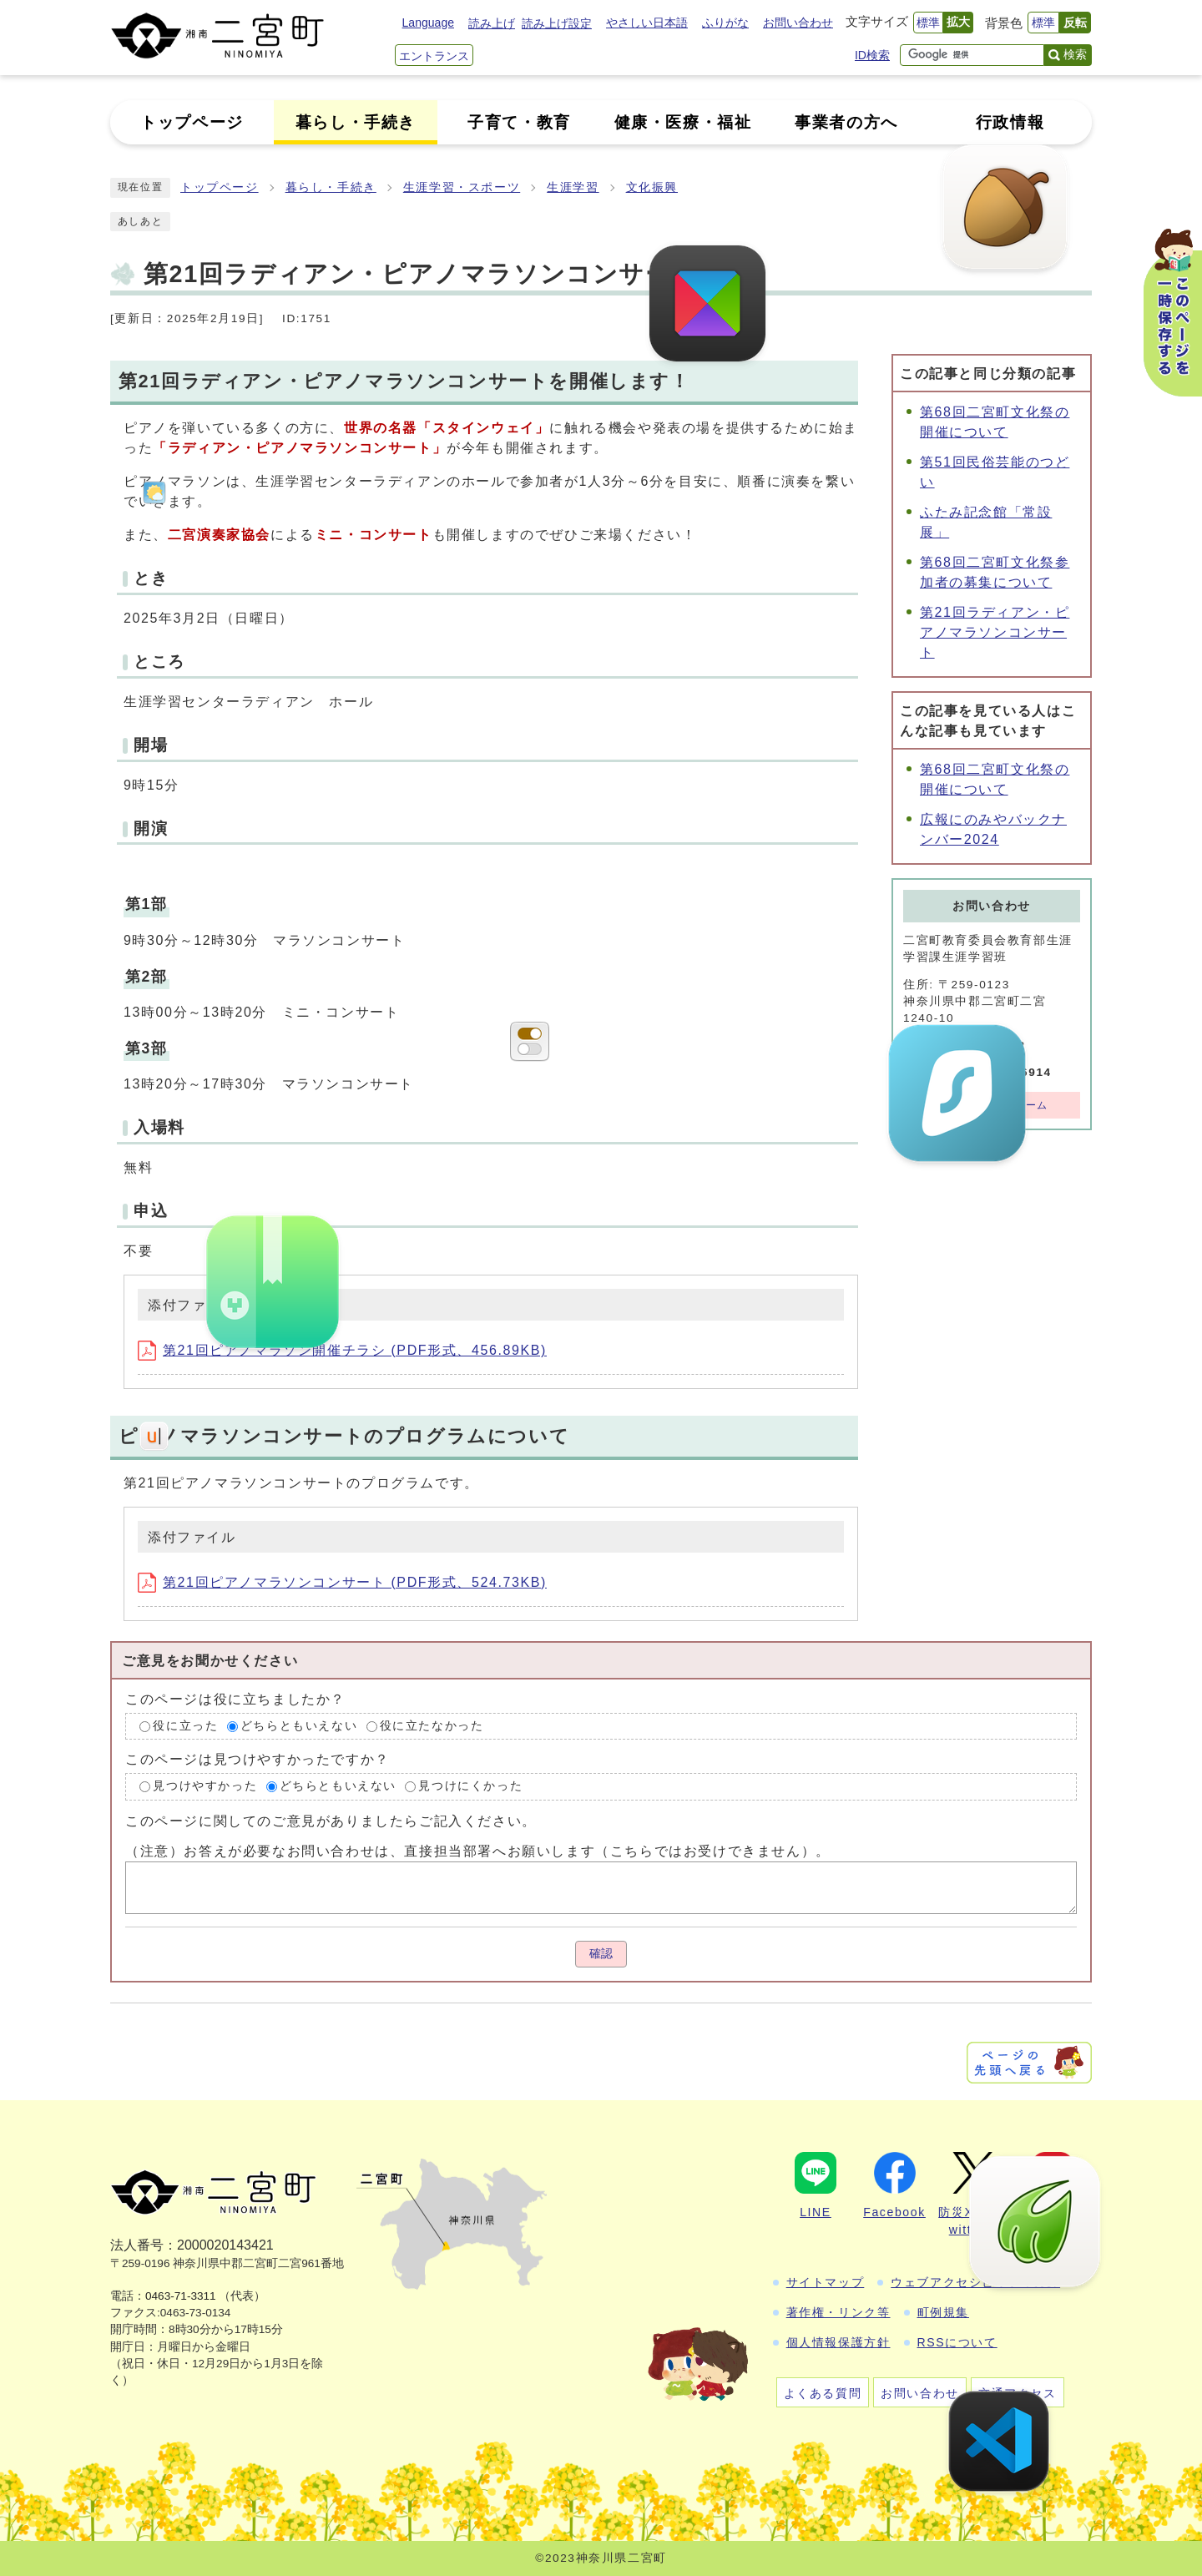  Describe the element at coordinates (998, 2441) in the screenshot. I see `open Visual Studio Code` at that location.